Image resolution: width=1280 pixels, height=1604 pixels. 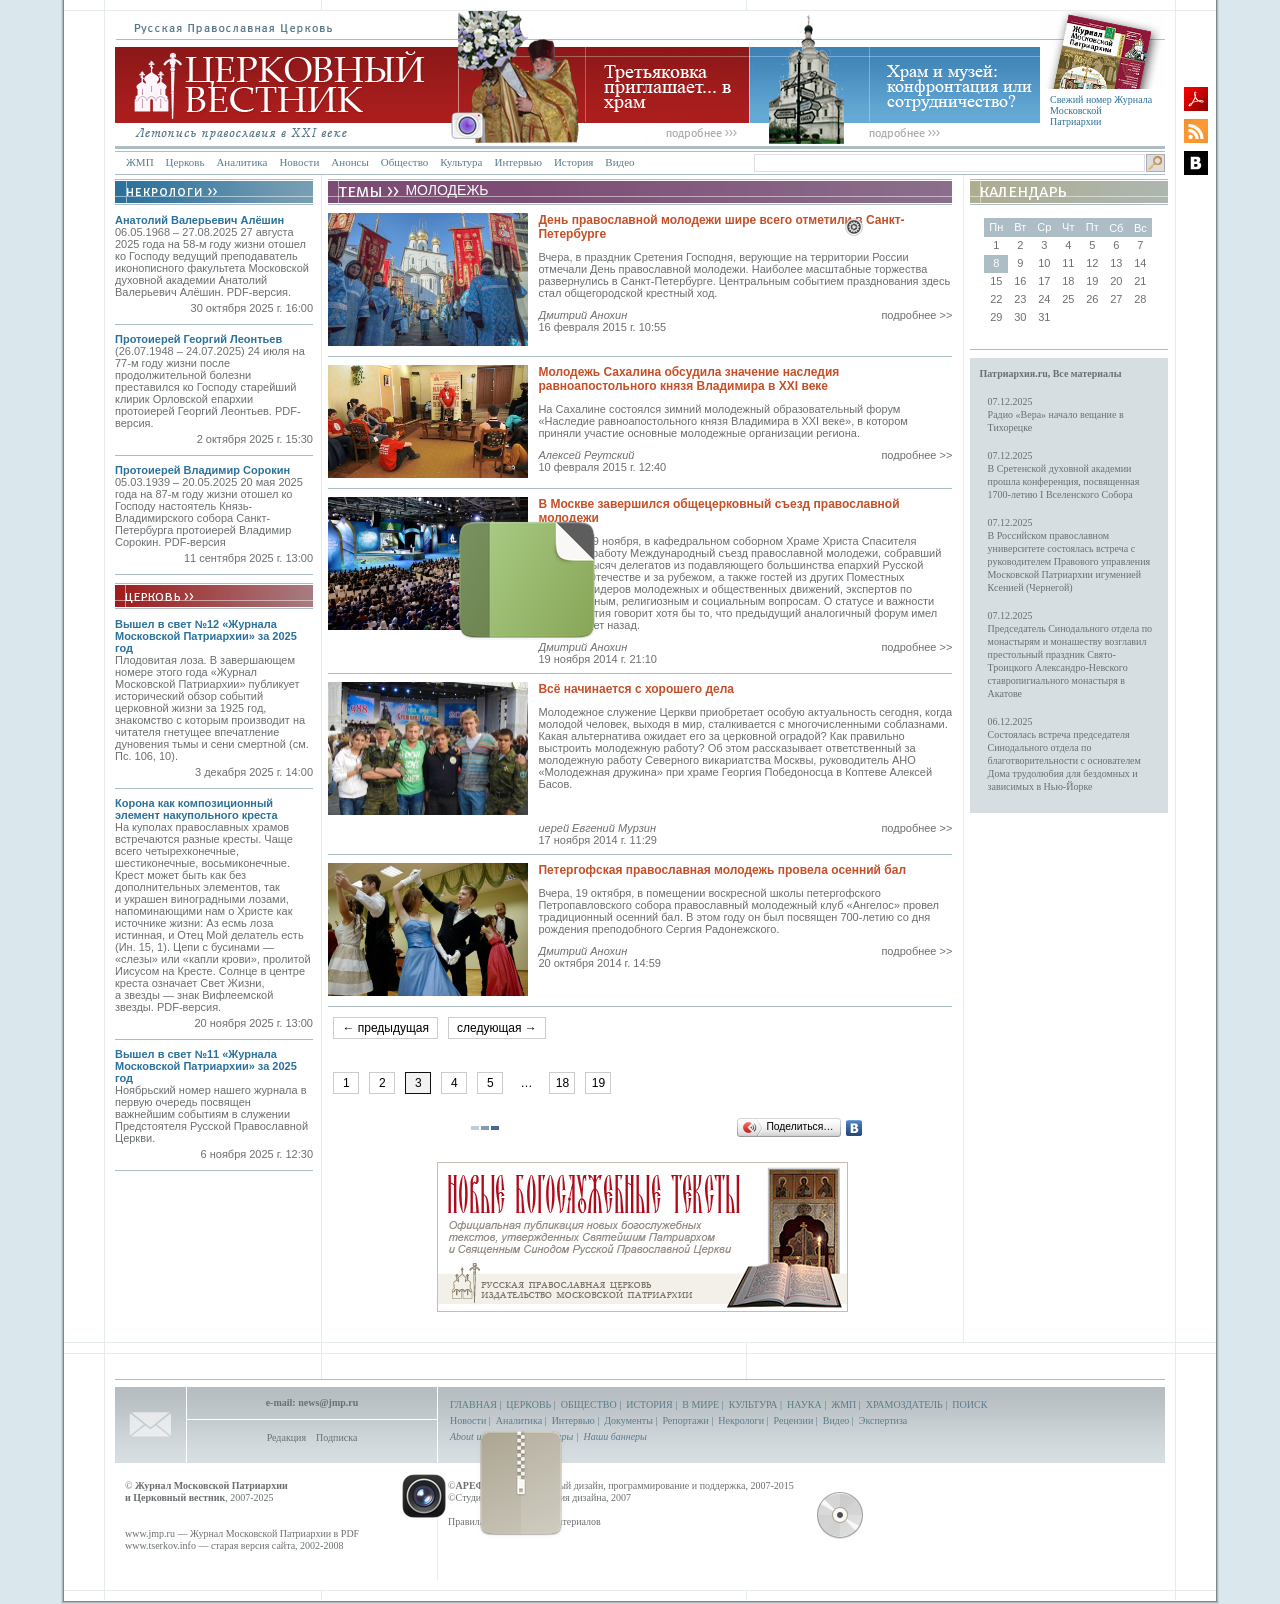 I want to click on open the camera app, so click(x=424, y=1496).